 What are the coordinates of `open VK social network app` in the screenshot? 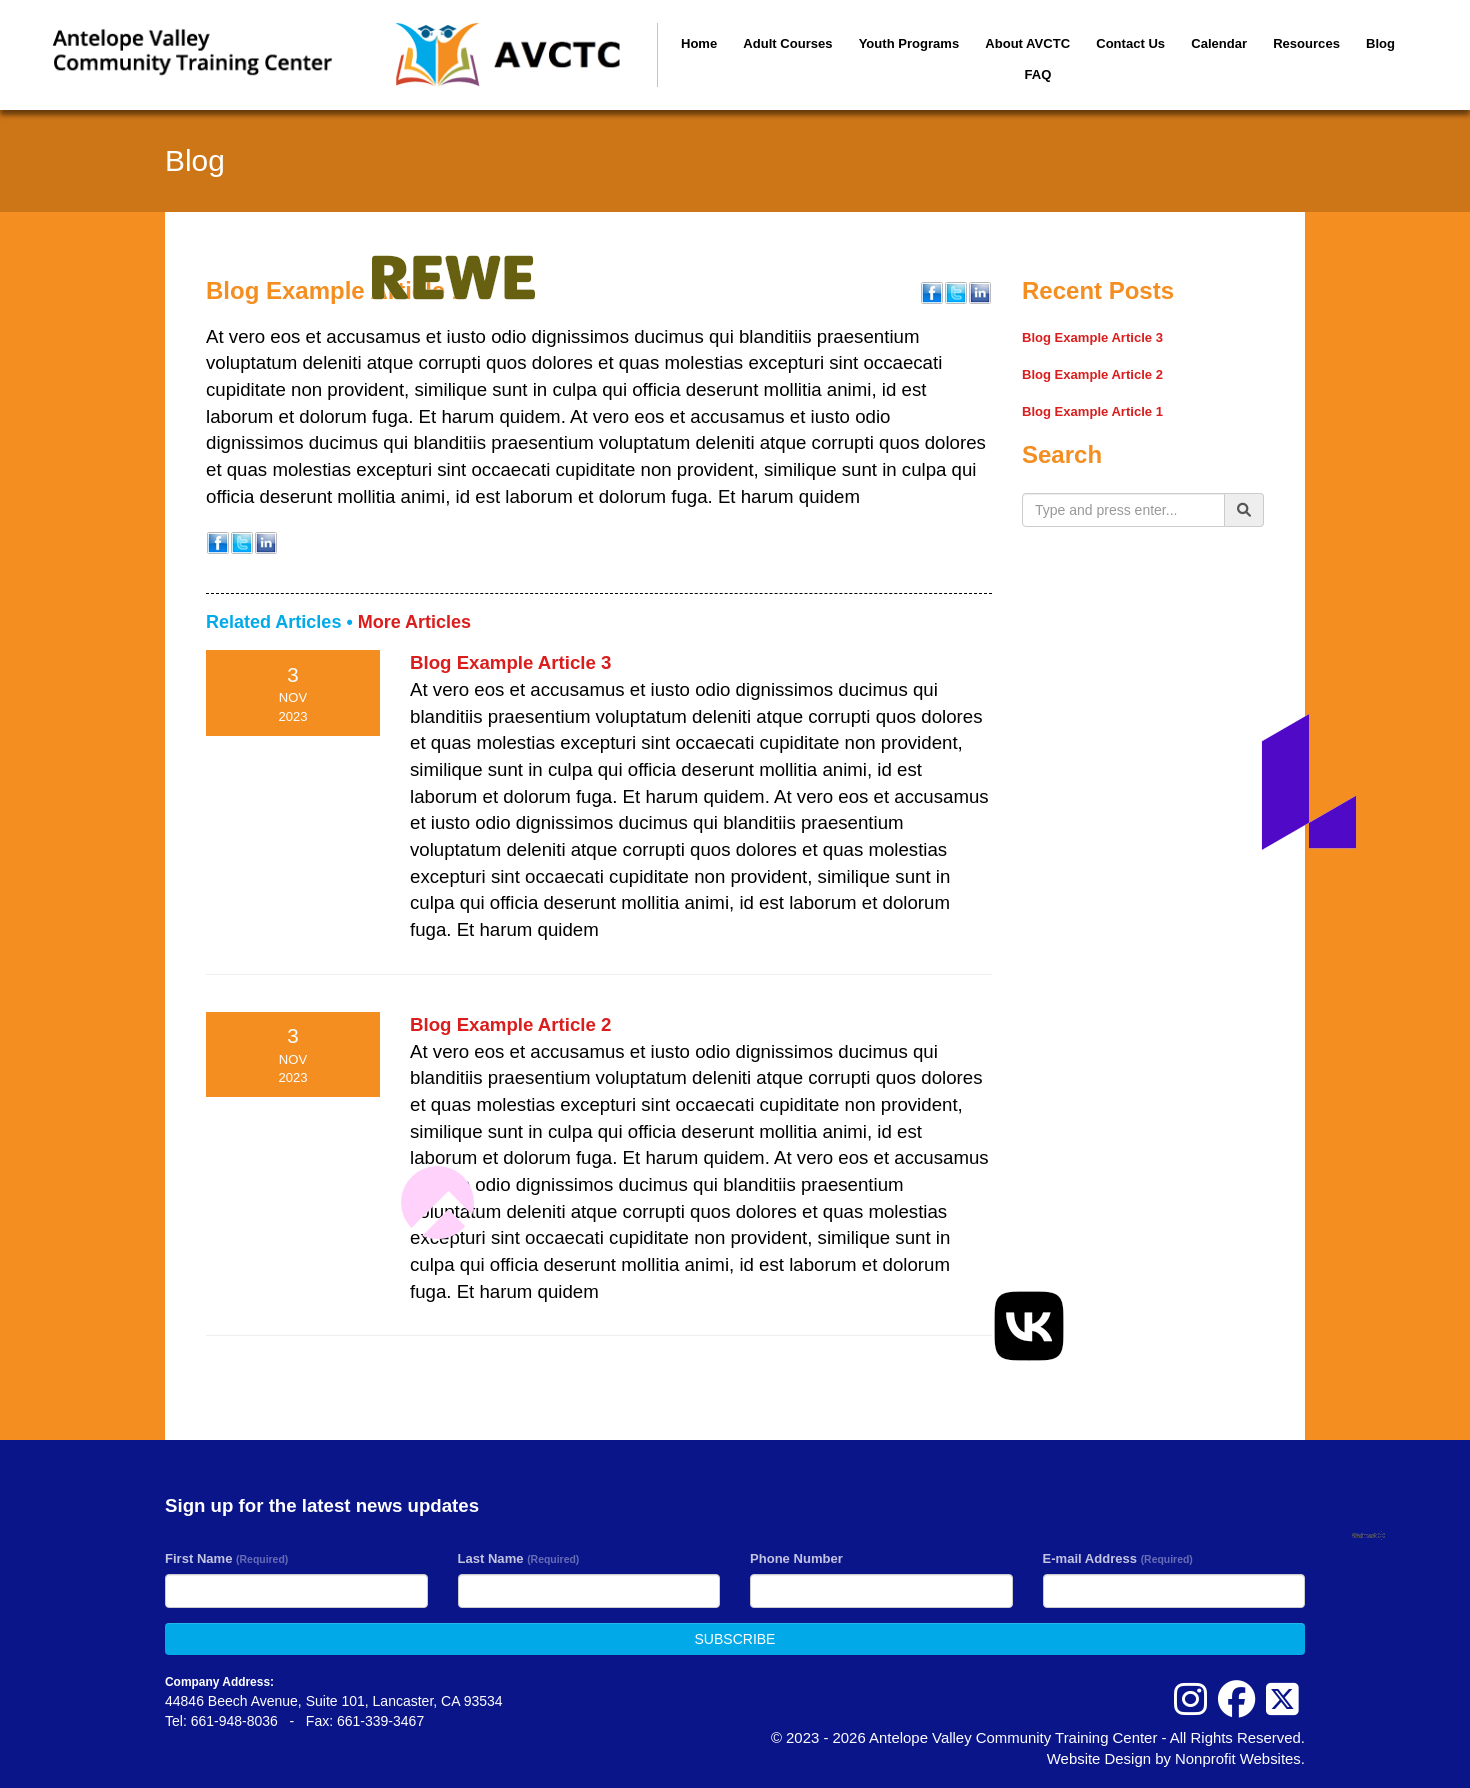 It's located at (1029, 1326).